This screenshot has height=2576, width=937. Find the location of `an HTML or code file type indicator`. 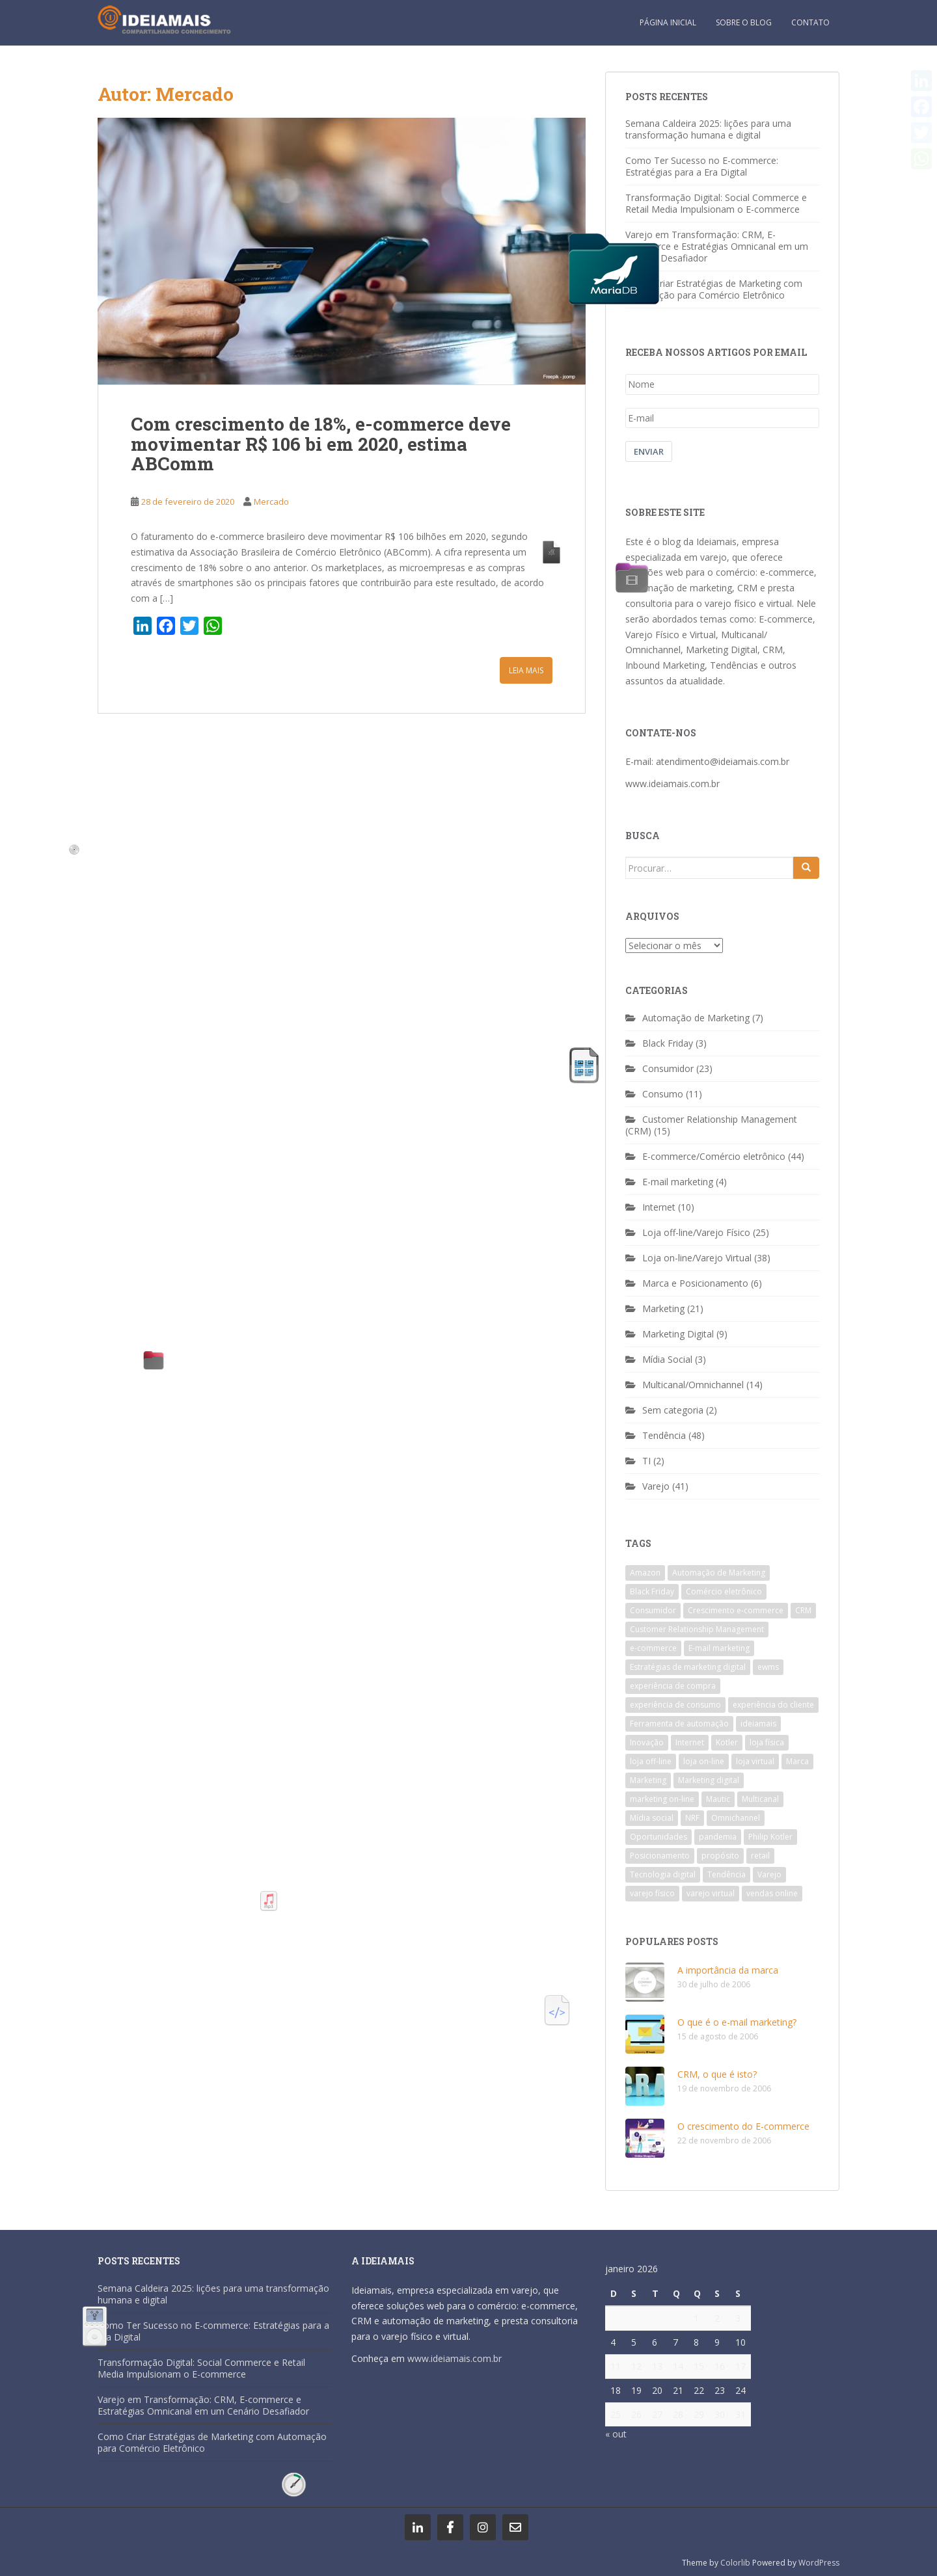

an HTML or code file type indicator is located at coordinates (557, 2010).